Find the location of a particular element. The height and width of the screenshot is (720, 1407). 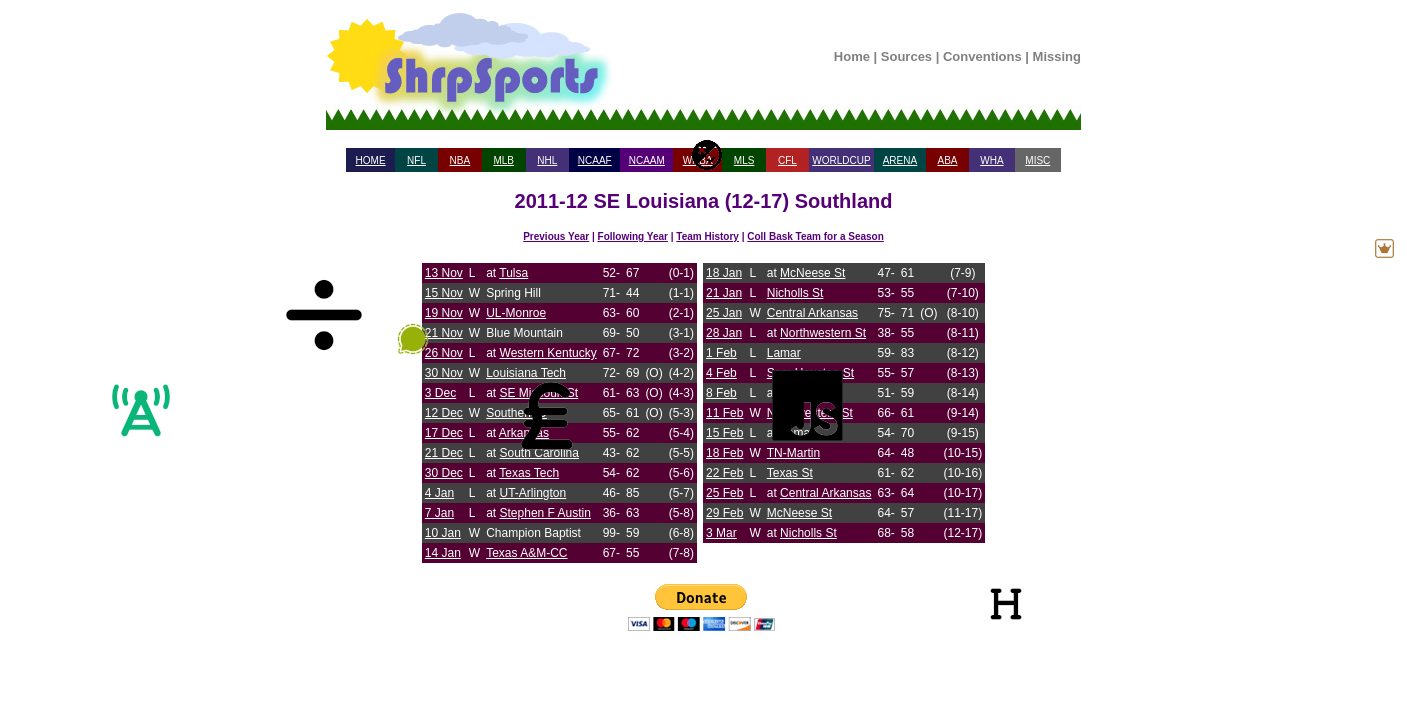

perform division operation is located at coordinates (324, 315).